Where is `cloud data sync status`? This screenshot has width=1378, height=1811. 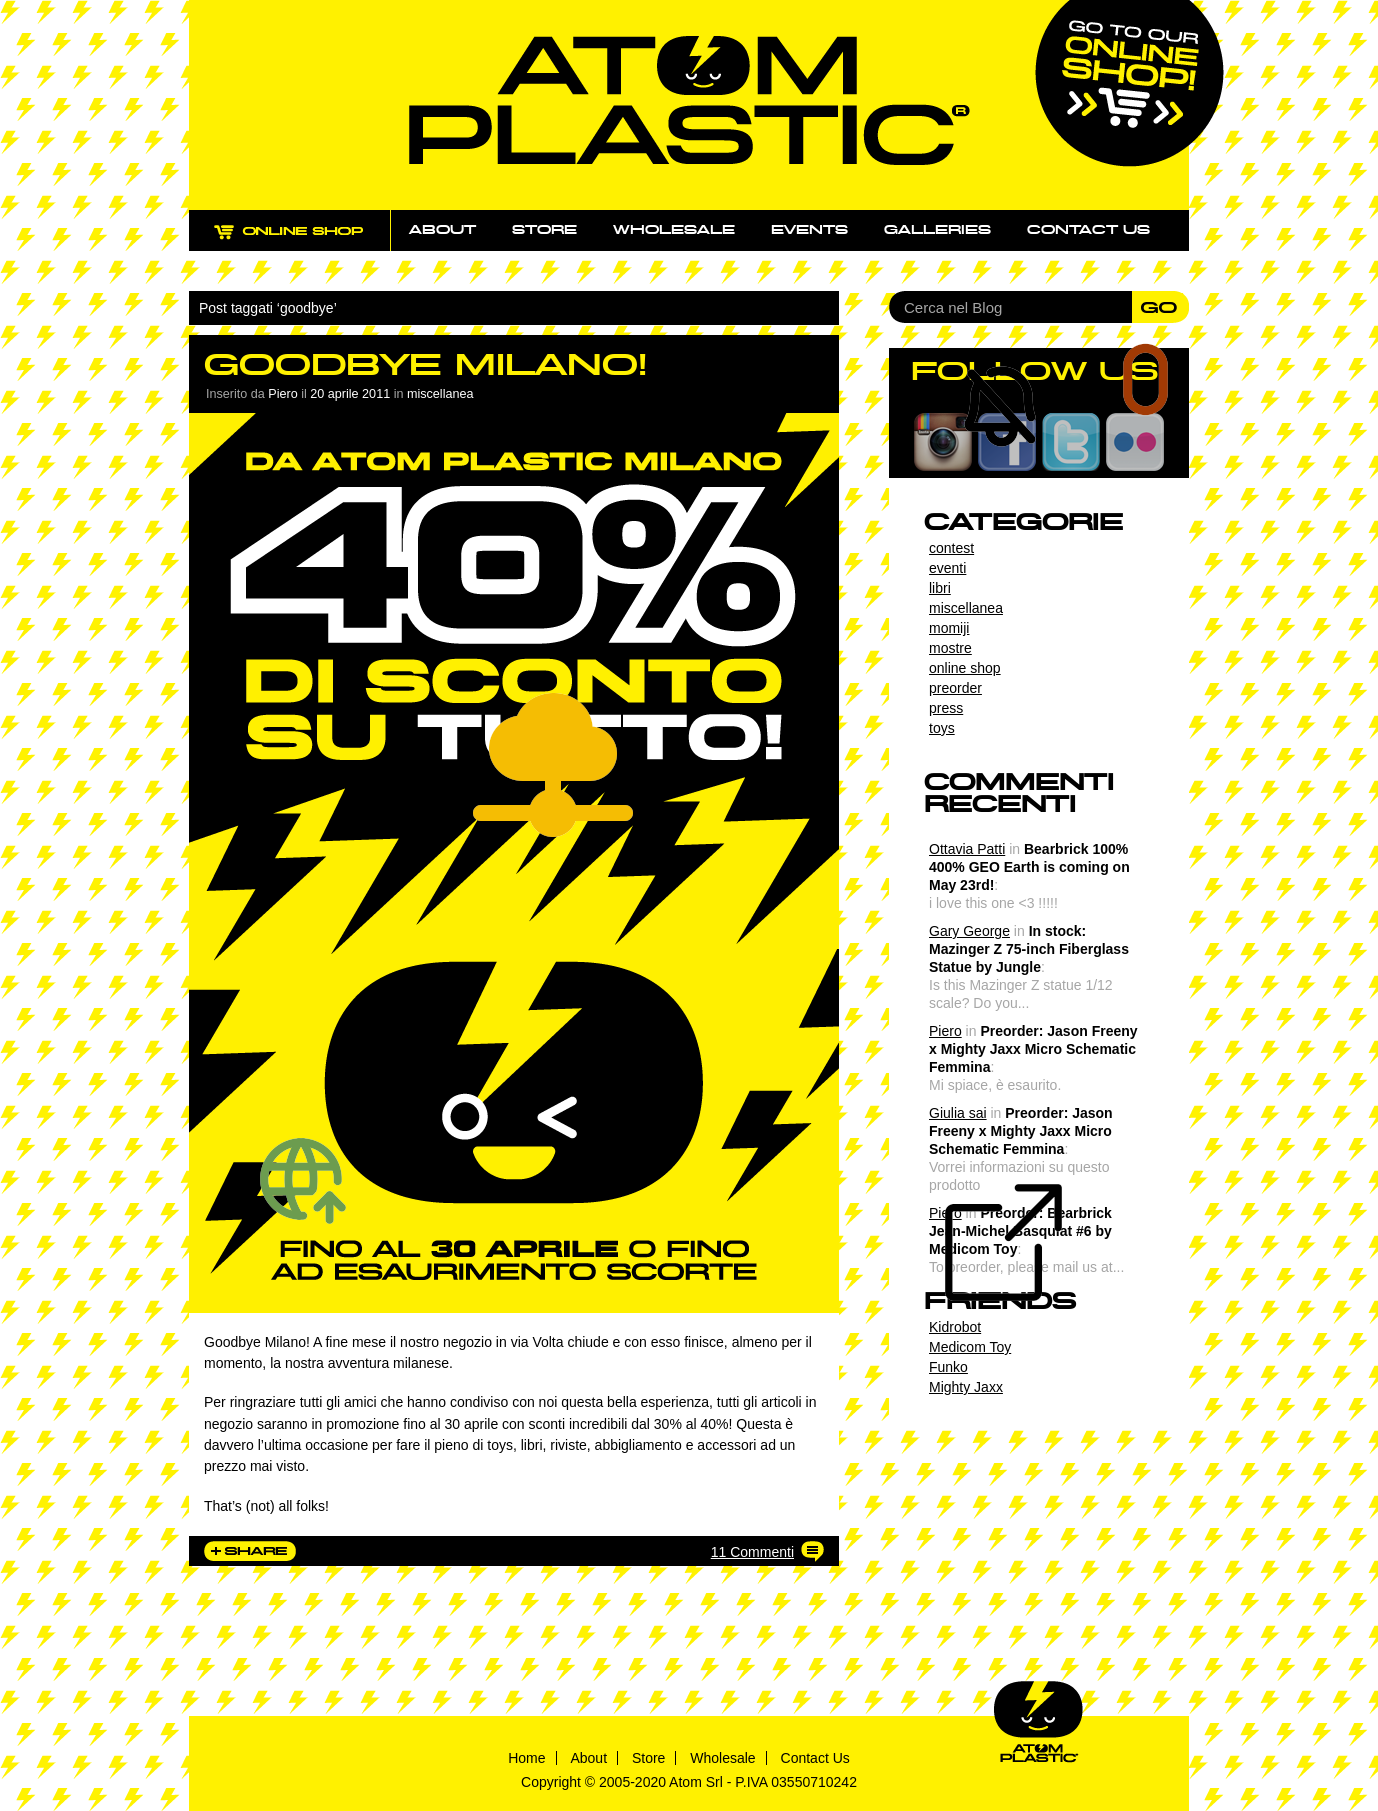 cloud data sync status is located at coordinates (553, 765).